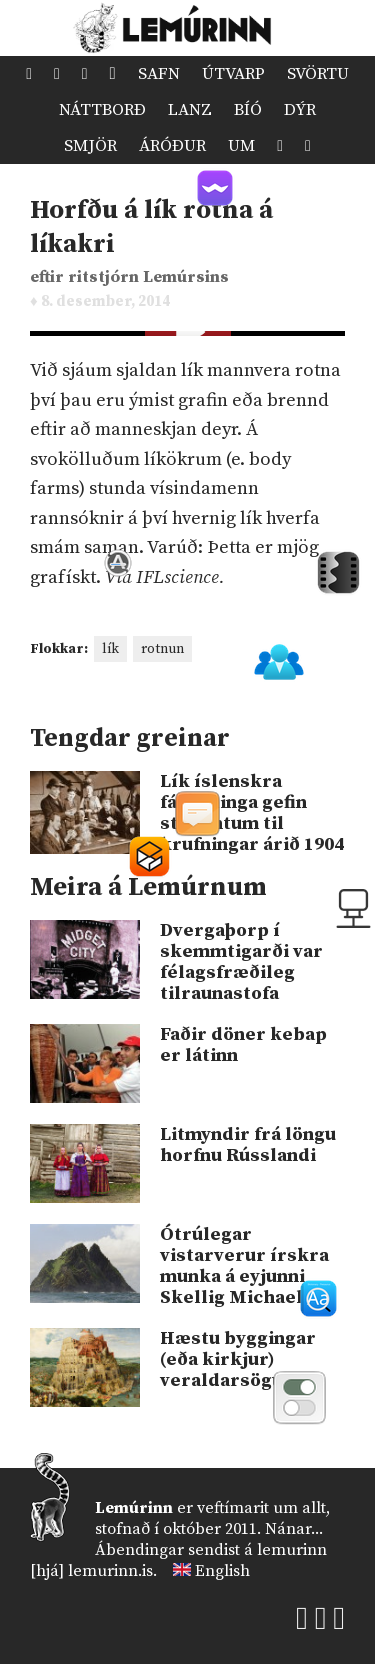 The image size is (375, 1664). What do you see at coordinates (149, 856) in the screenshot?
I see `open gazebo robotics simulation app` at bounding box center [149, 856].